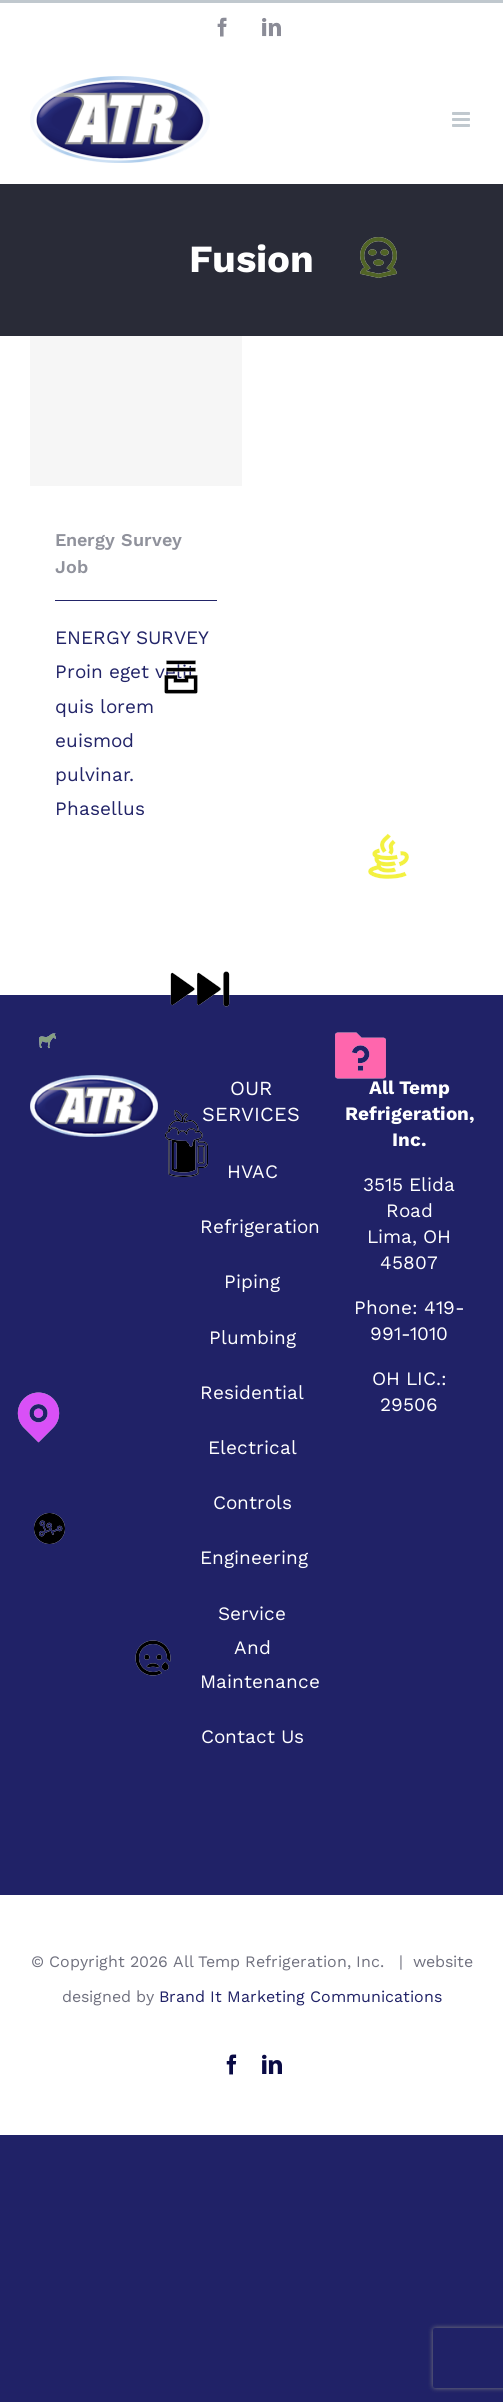 This screenshot has width=503, height=2402. What do you see at coordinates (49, 1528) in the screenshot?
I see `open namuwiki website` at bounding box center [49, 1528].